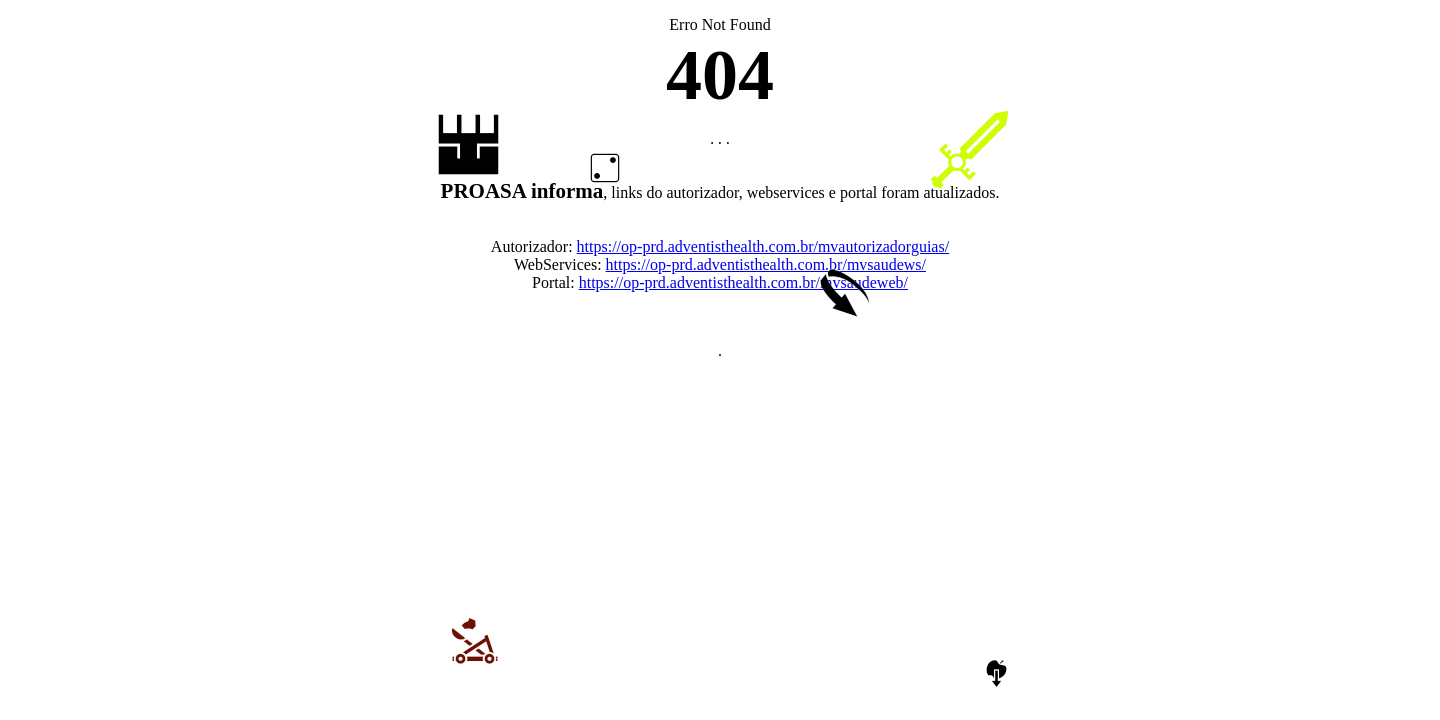  Describe the element at coordinates (844, 293) in the screenshot. I see `rapidshare file hosting service logo` at that location.